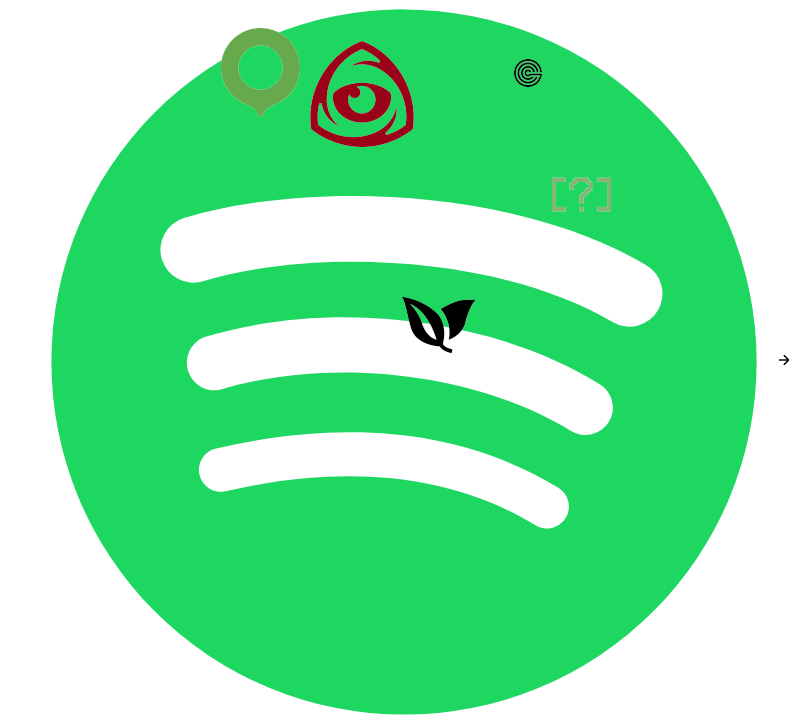  What do you see at coordinates (581, 194) in the screenshot?
I see `visit the Philadelphia Inquirer website` at bounding box center [581, 194].